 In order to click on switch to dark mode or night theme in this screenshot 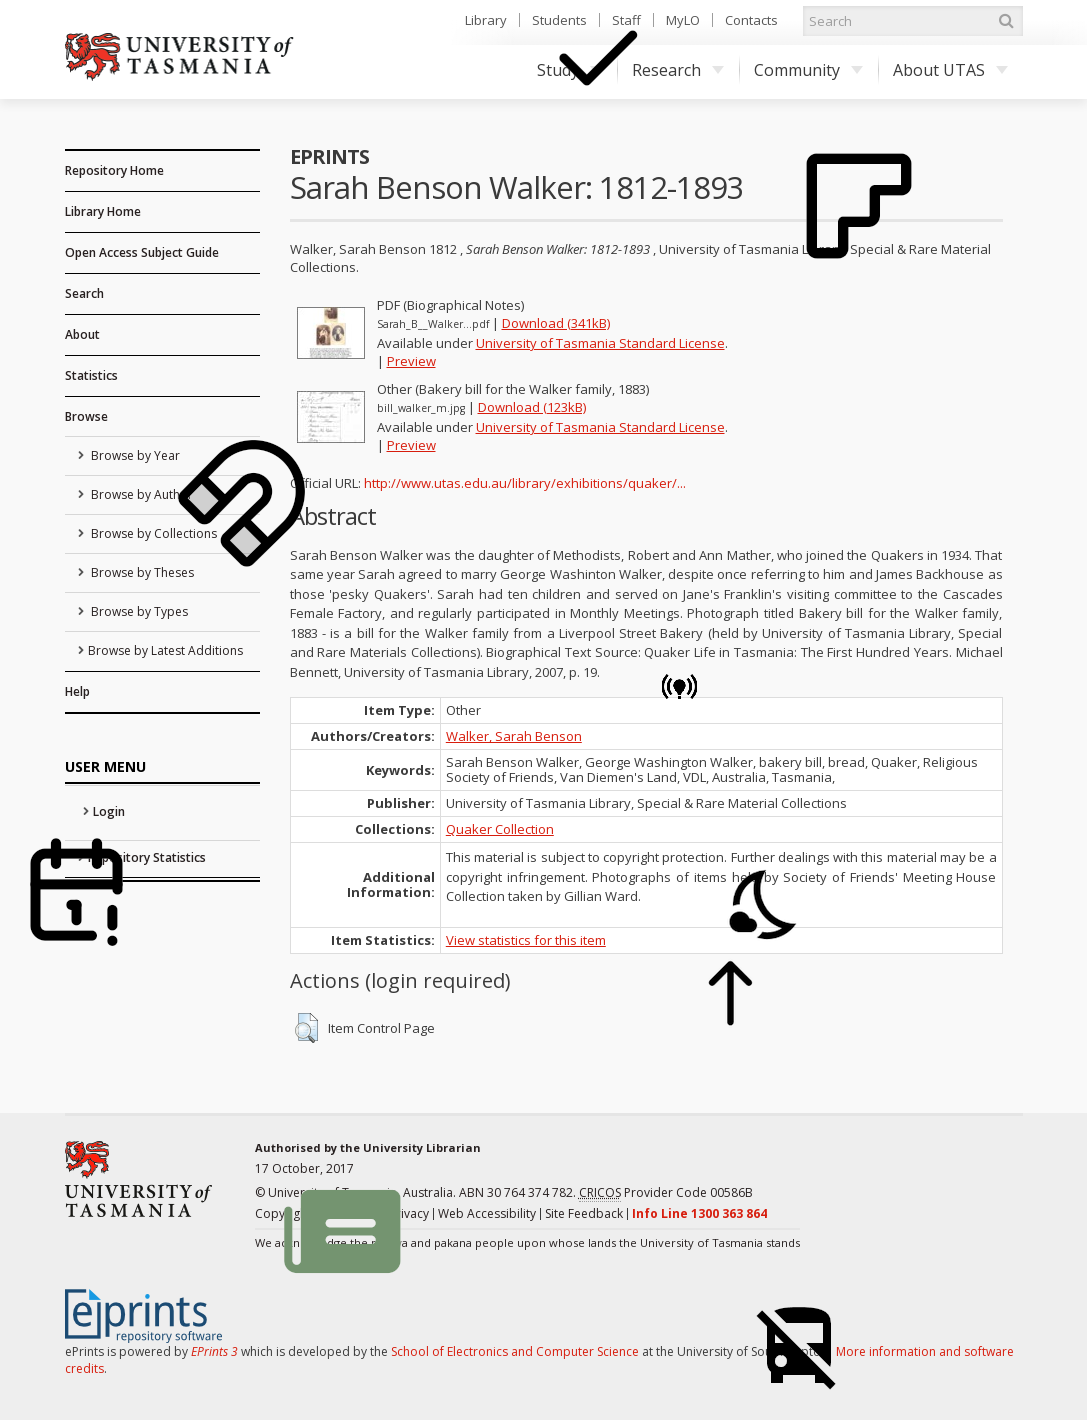, I will do `click(767, 904)`.